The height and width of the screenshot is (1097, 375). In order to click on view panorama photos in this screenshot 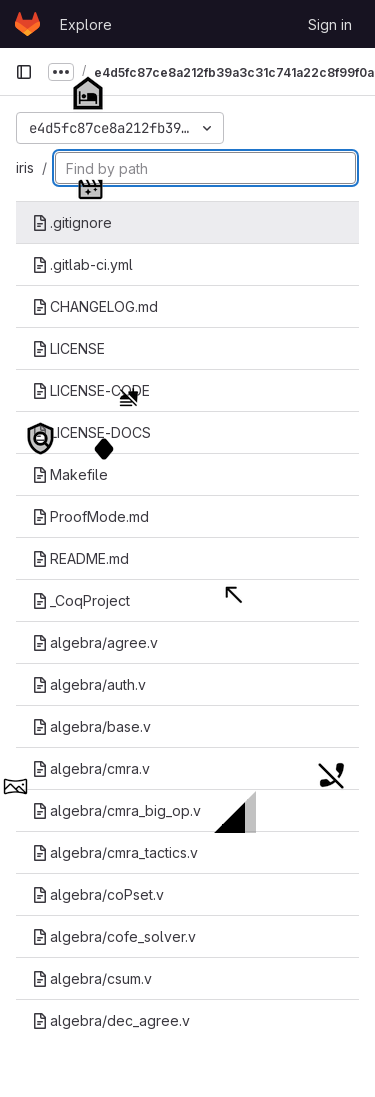, I will do `click(15, 786)`.